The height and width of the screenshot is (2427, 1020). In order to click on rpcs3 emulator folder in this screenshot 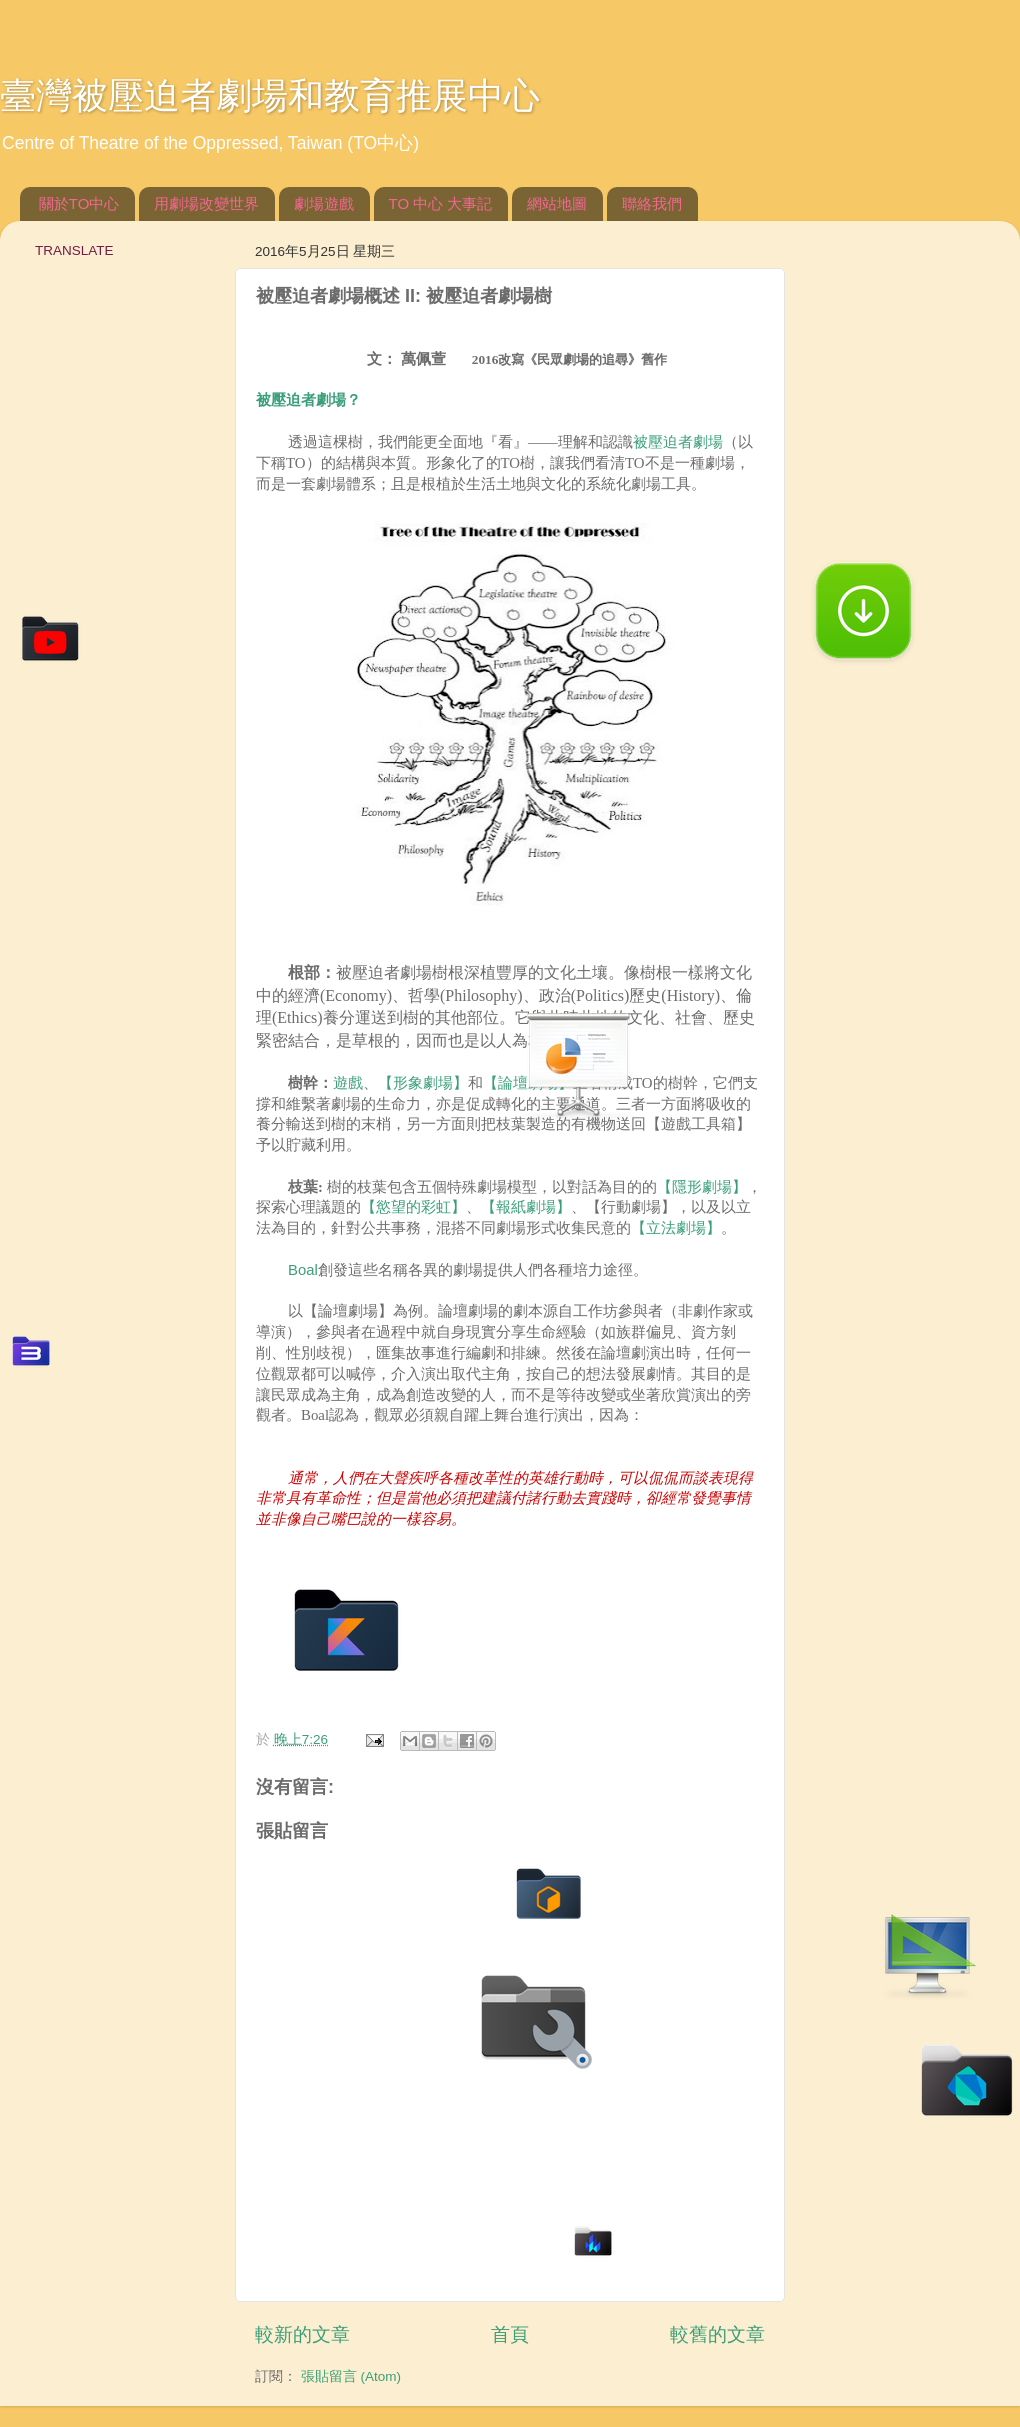, I will do `click(31, 1352)`.